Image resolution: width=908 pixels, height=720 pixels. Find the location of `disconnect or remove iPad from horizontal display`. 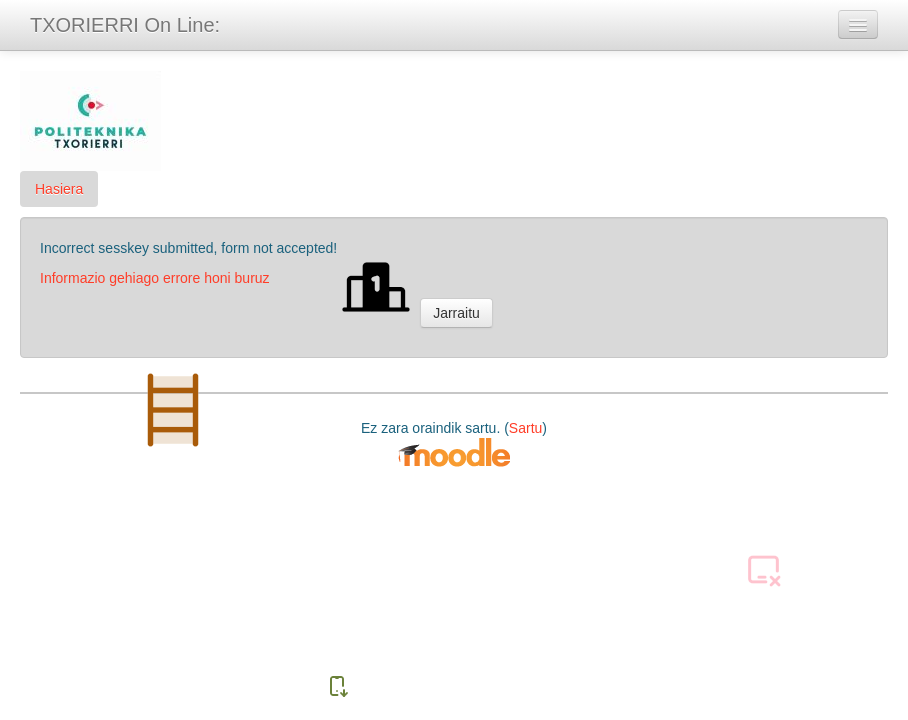

disconnect or remove iPad from horizontal display is located at coordinates (763, 569).